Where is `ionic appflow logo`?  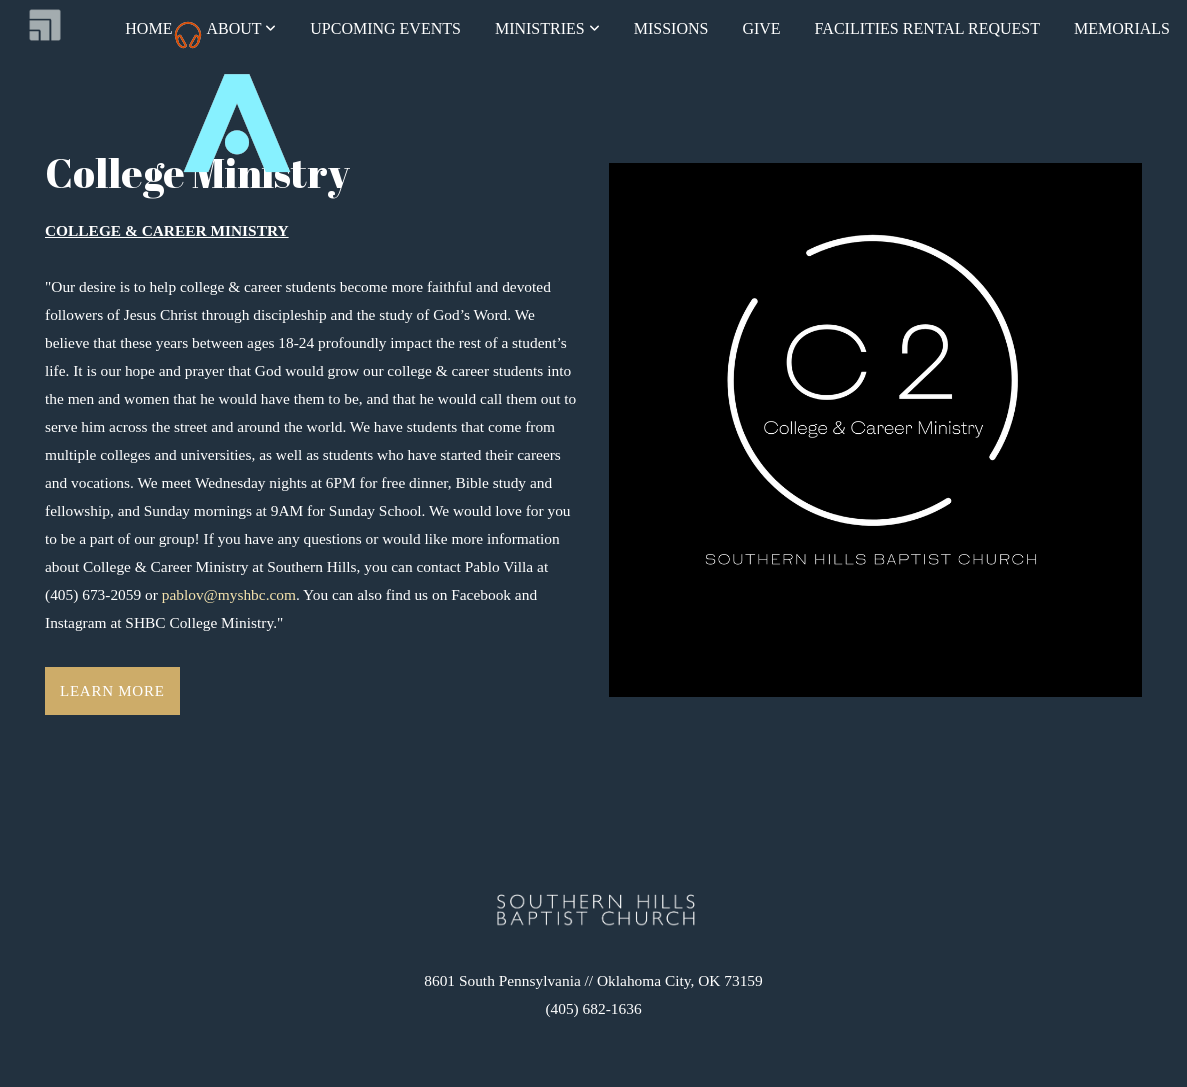
ionic appflow logo is located at coordinates (237, 123).